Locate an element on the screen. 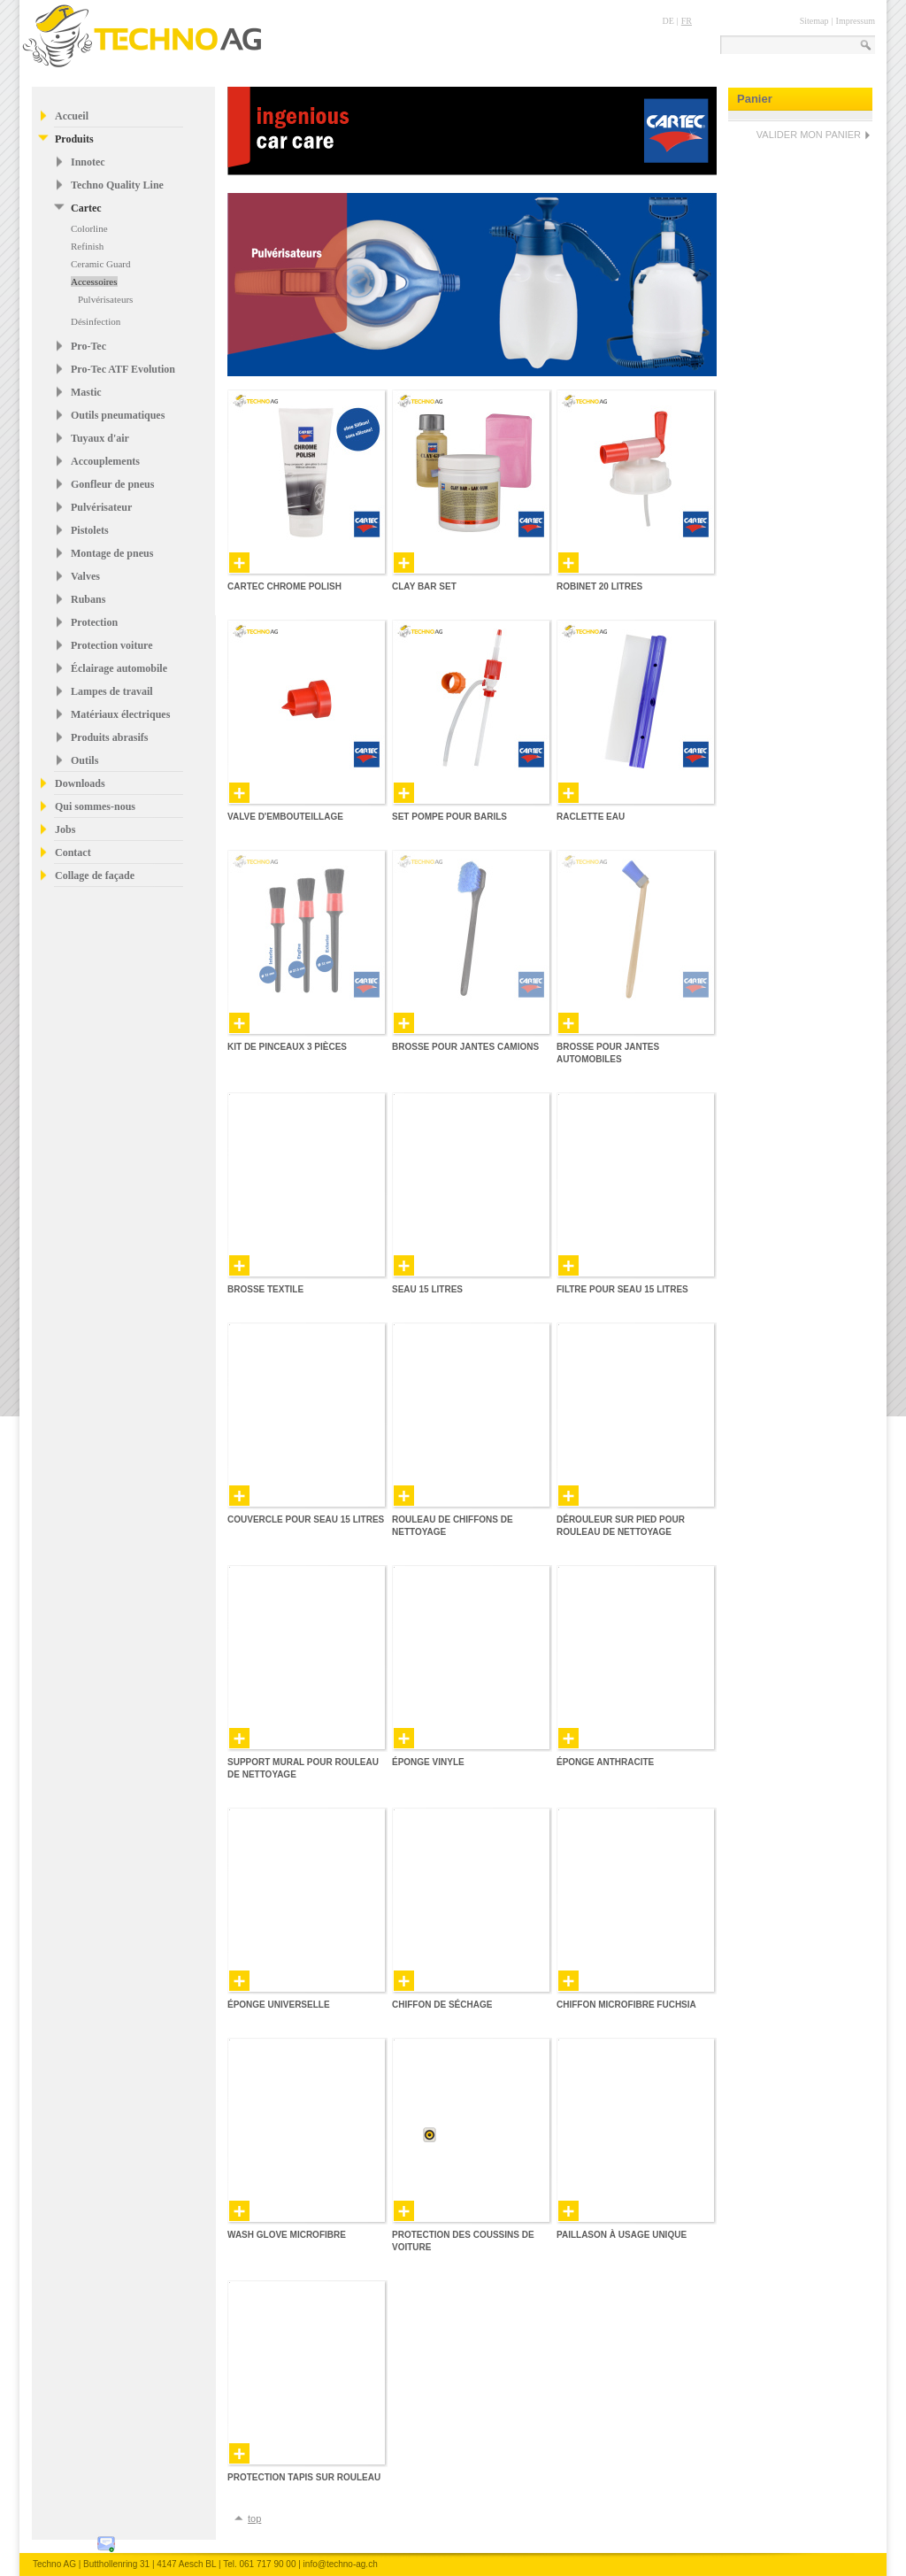 The height and width of the screenshot is (2576, 906). open sound or audio settings panel is located at coordinates (429, 2134).